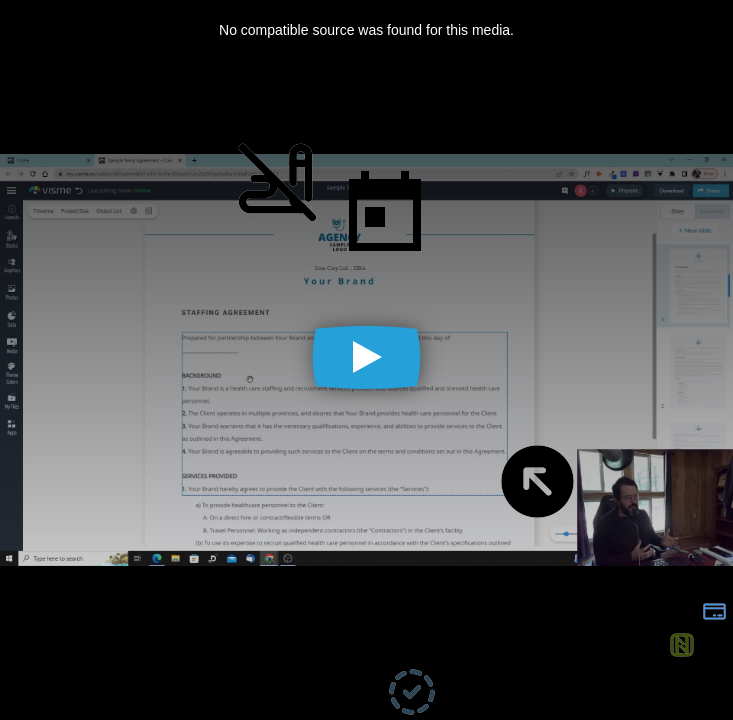 The height and width of the screenshot is (720, 733). What do you see at coordinates (714, 611) in the screenshot?
I see `manage payment methods` at bounding box center [714, 611].